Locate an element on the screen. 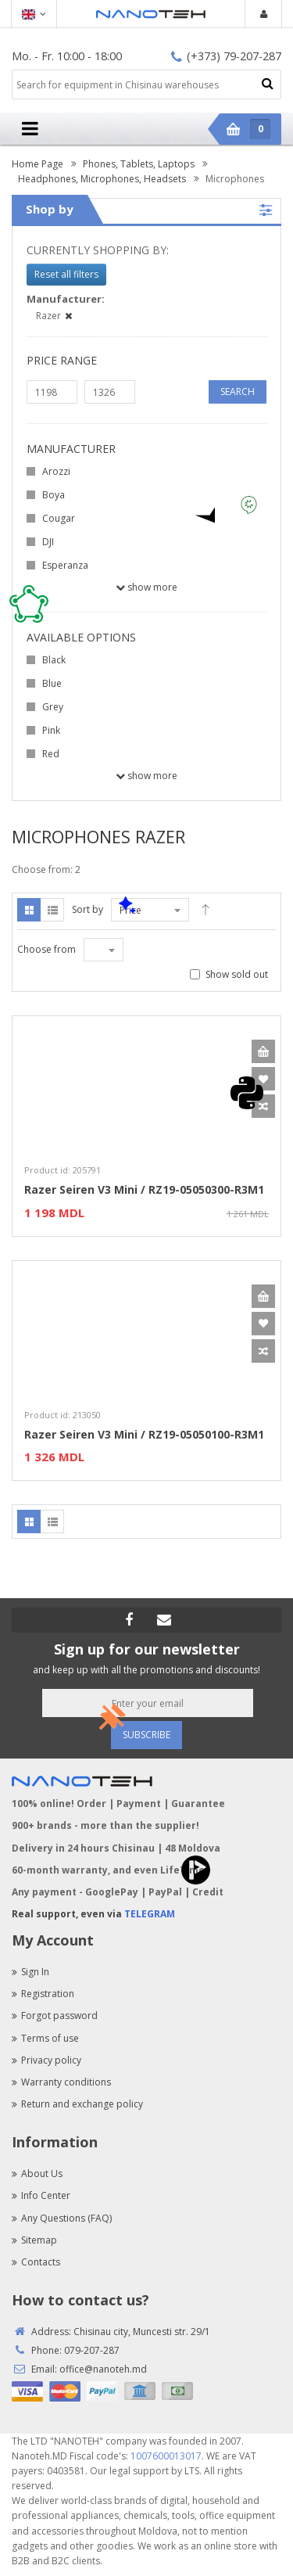 The width and height of the screenshot is (293, 2576). open Google Bard AI assistant is located at coordinates (127, 905).